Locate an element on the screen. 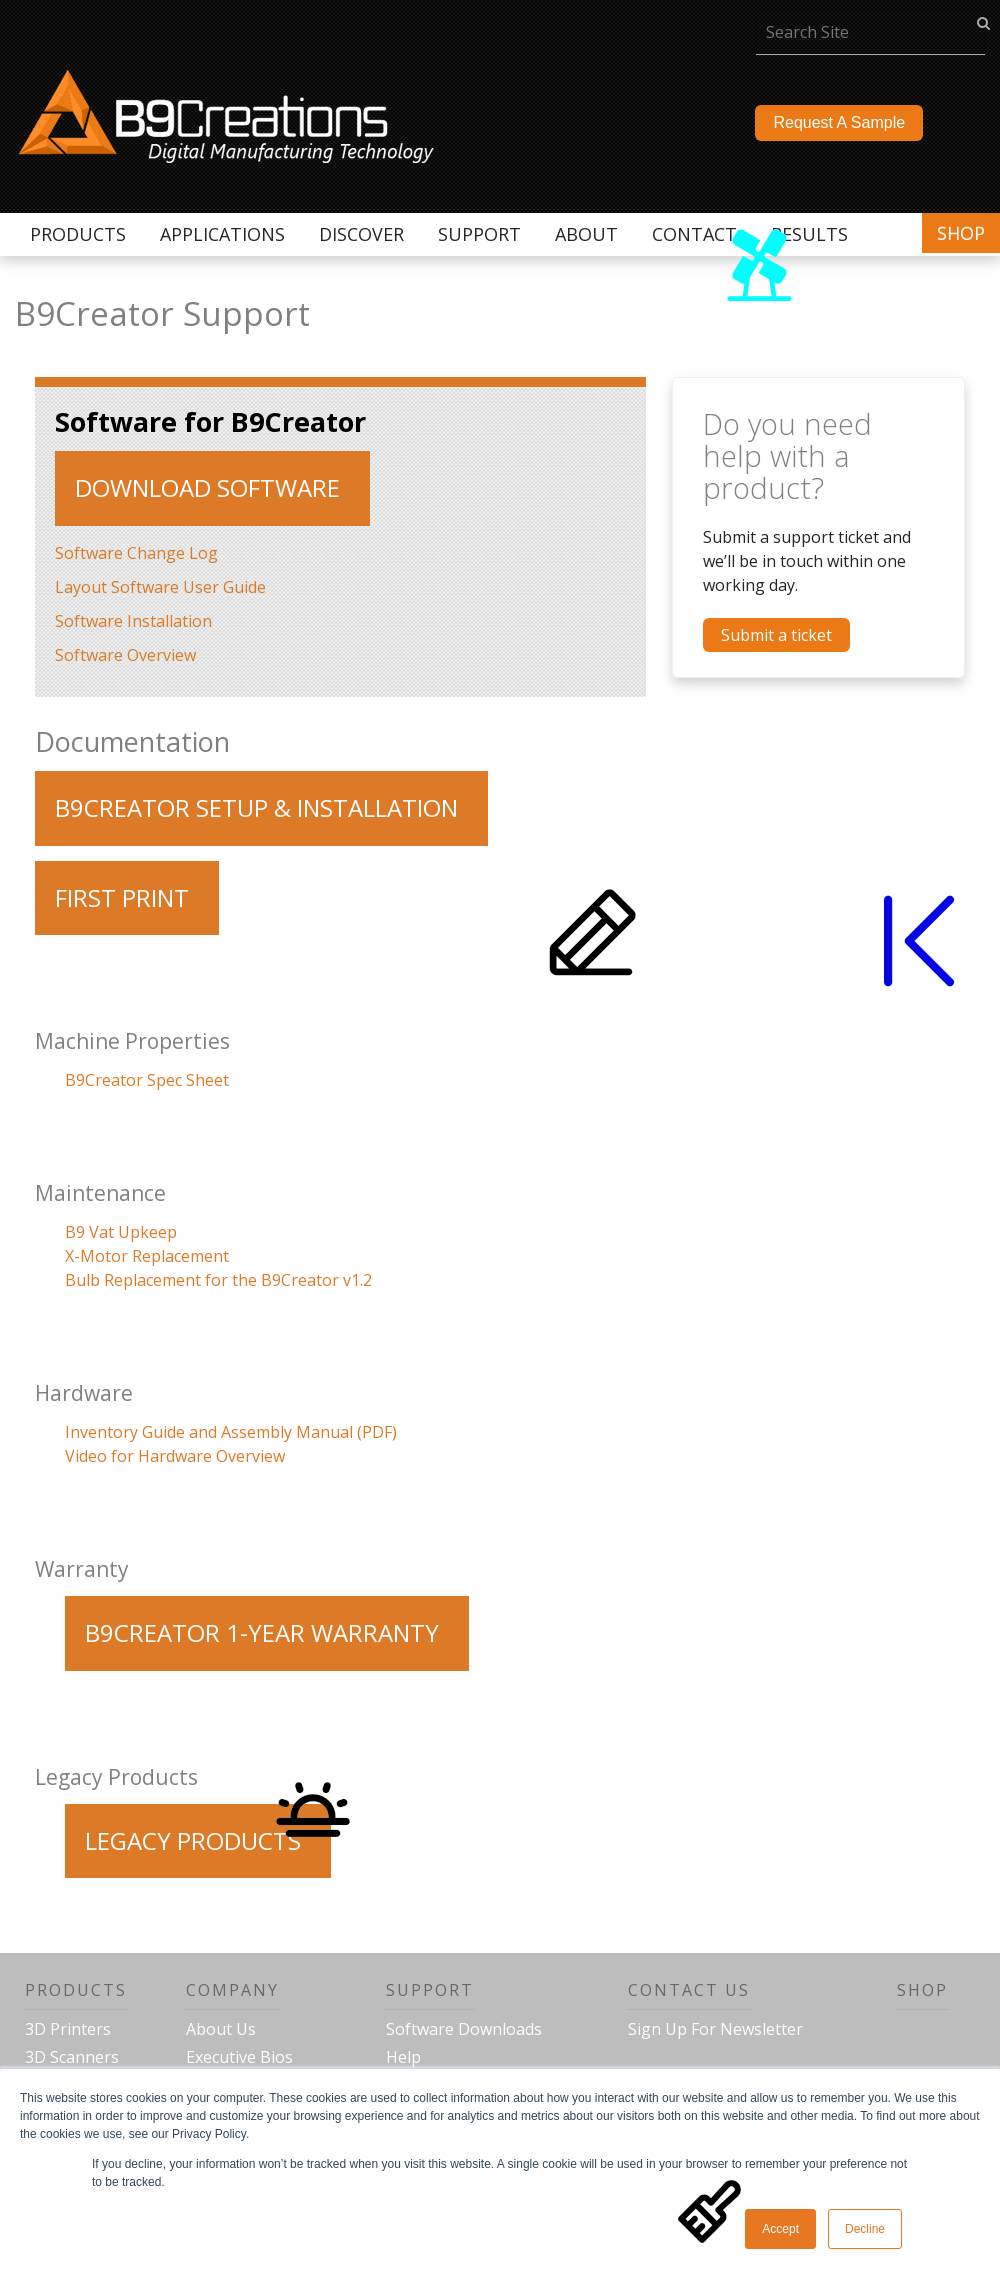 The image size is (1000, 2275). go to the beginning or first item is located at coordinates (917, 941).